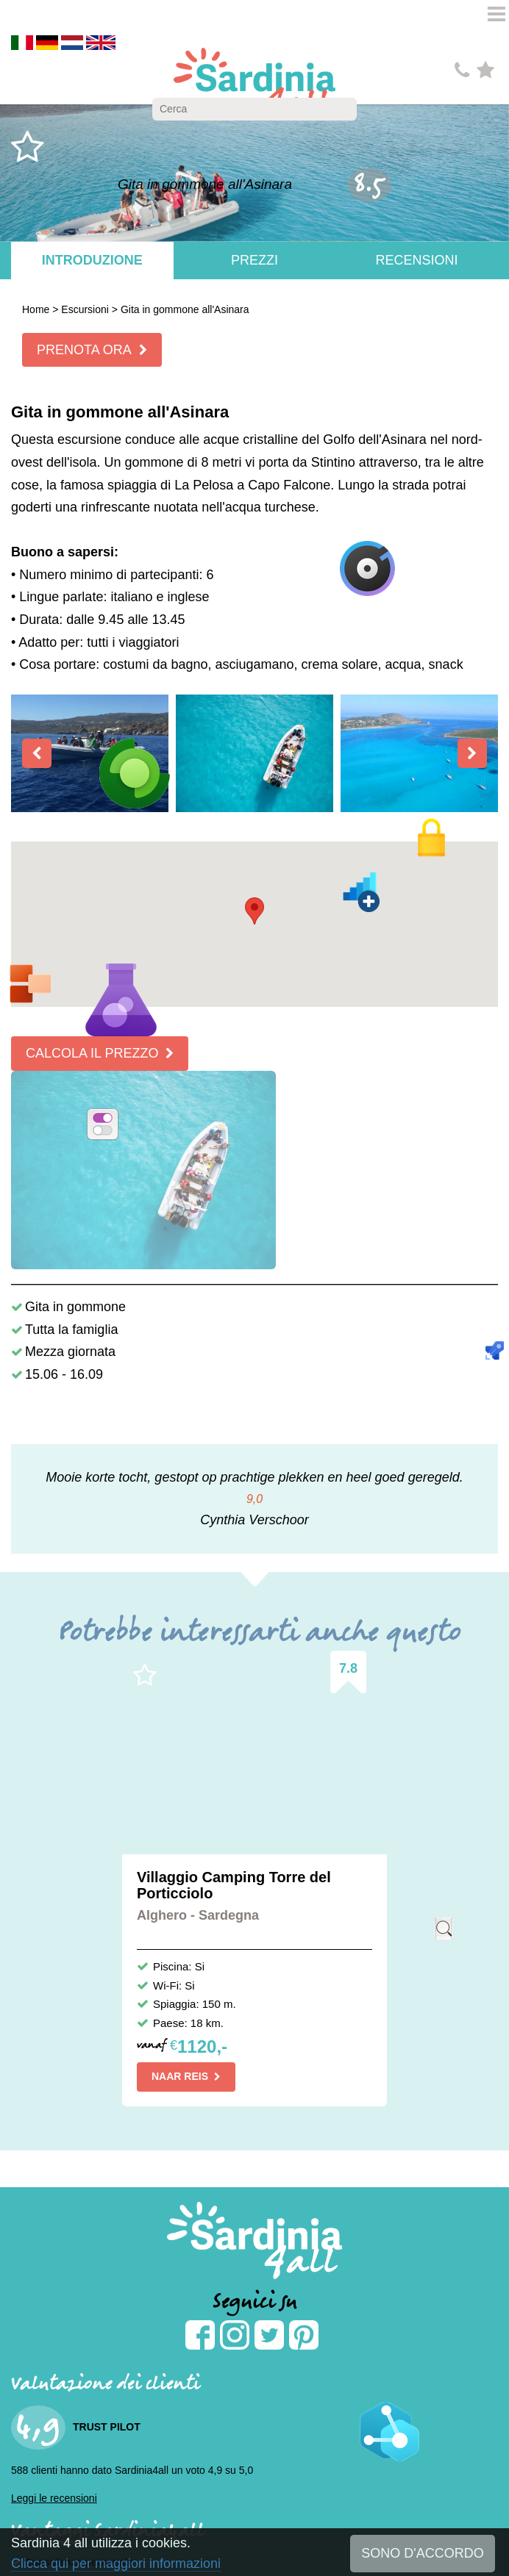 The height and width of the screenshot is (2576, 509). What do you see at coordinates (389, 2431) in the screenshot?
I see `open the twins app for managing paired or linked items` at bounding box center [389, 2431].